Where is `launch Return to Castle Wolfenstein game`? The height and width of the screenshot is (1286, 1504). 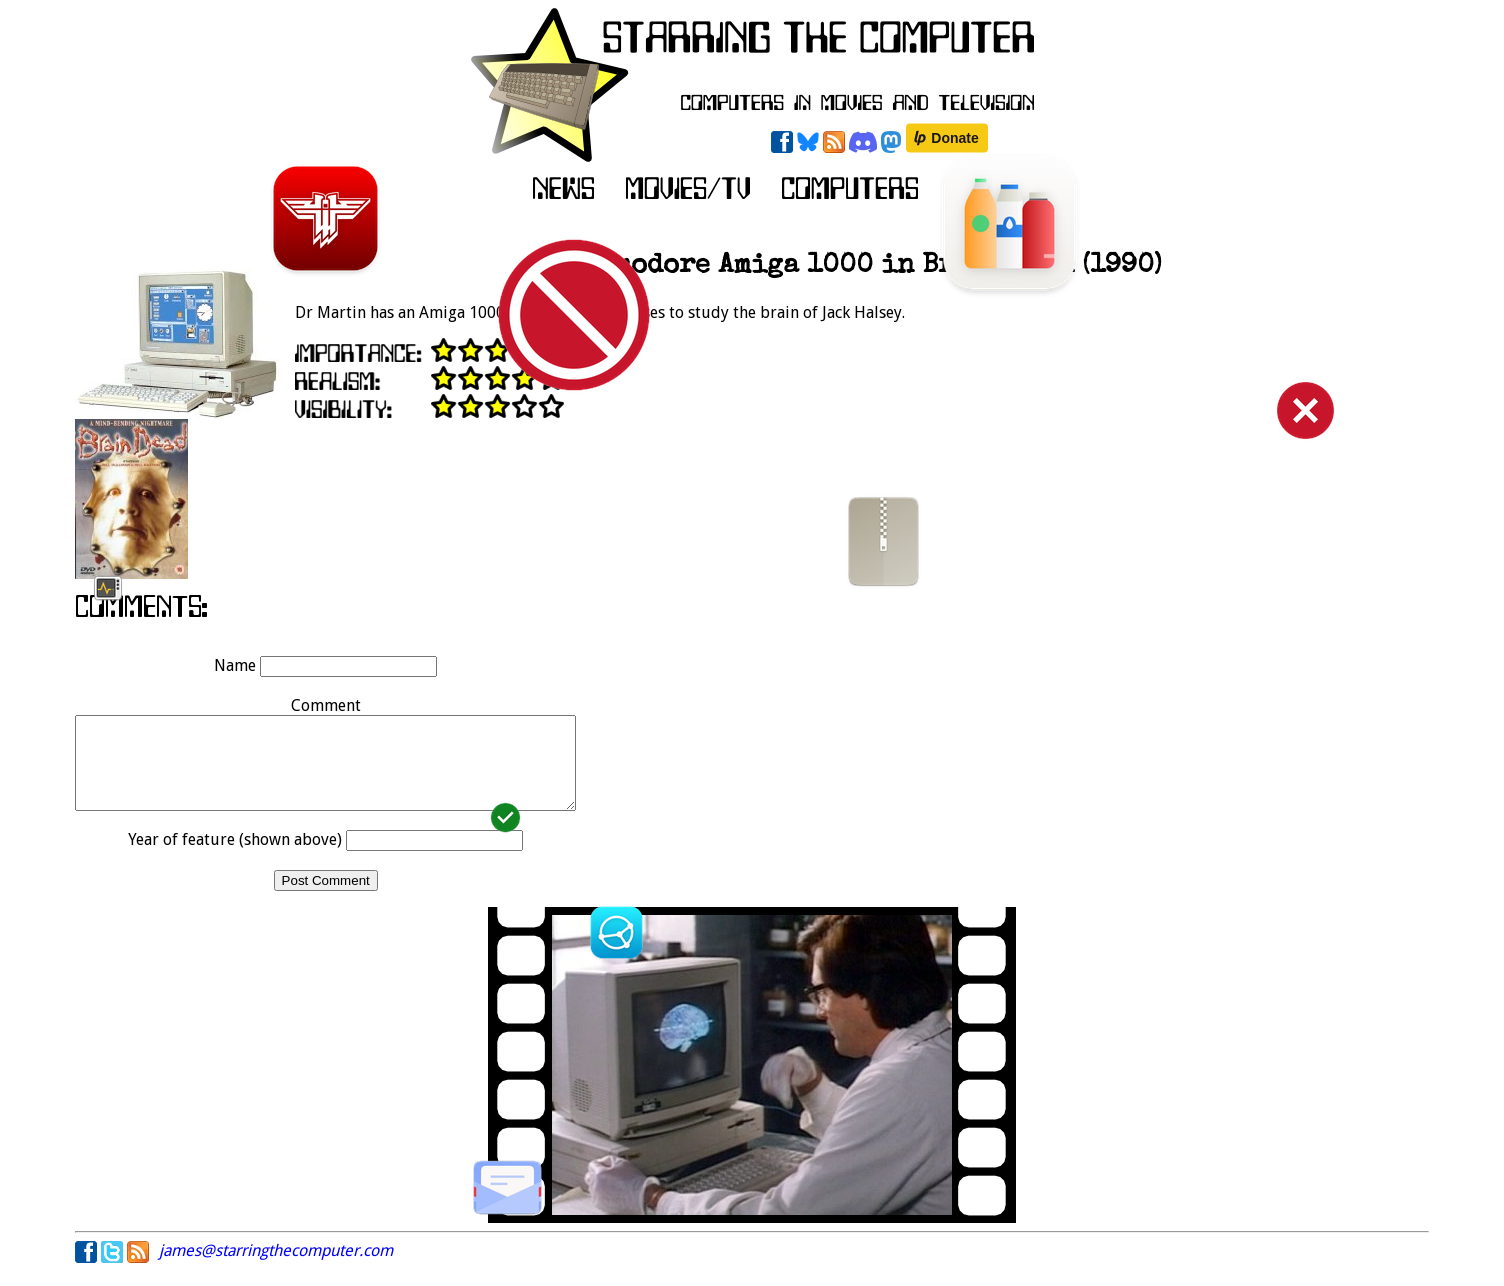
launch Return to Castle Wolfenstein game is located at coordinates (325, 218).